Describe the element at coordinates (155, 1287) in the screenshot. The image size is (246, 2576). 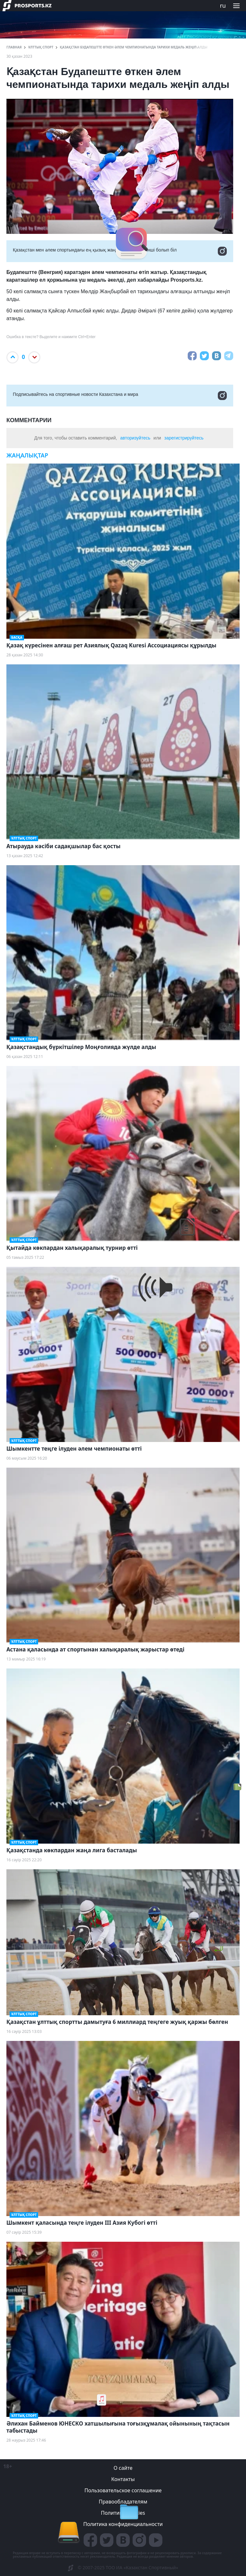
I see `adjust speaker volume settings` at that location.